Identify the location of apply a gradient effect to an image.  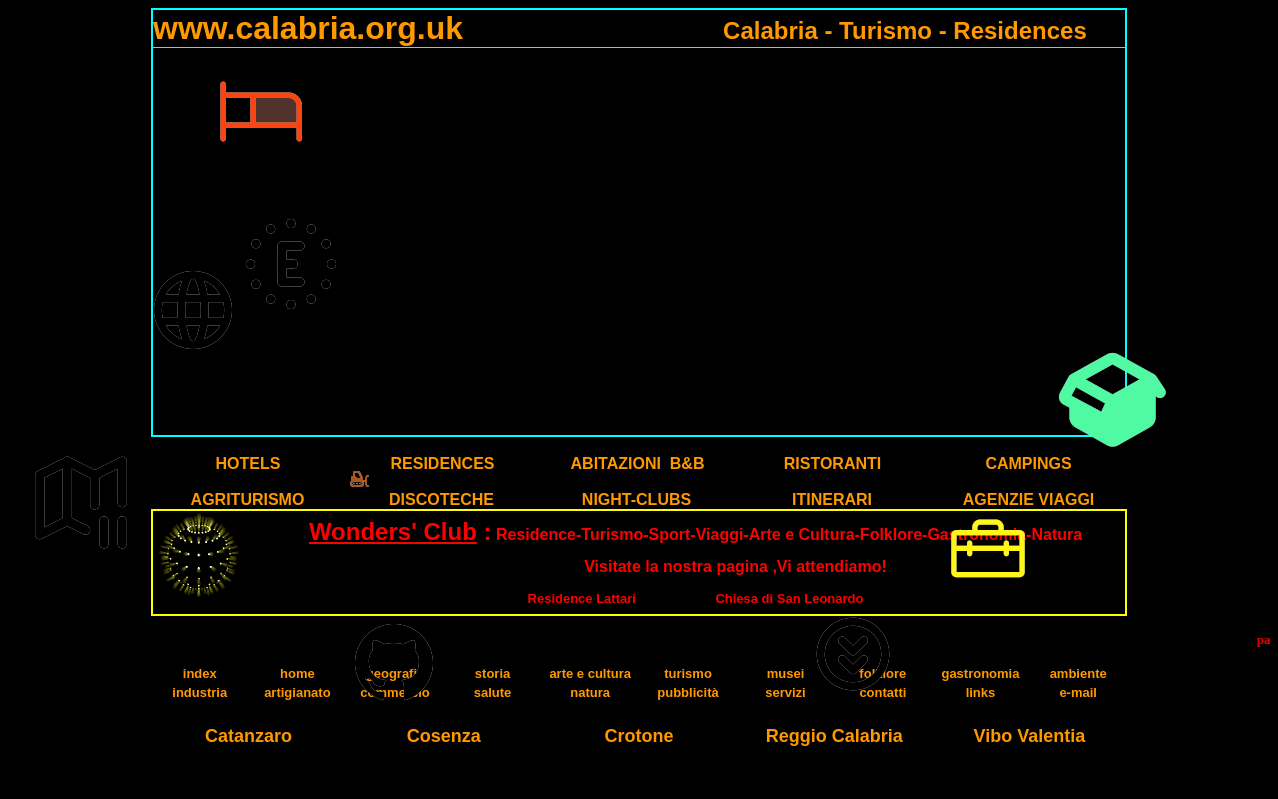
(630, 97).